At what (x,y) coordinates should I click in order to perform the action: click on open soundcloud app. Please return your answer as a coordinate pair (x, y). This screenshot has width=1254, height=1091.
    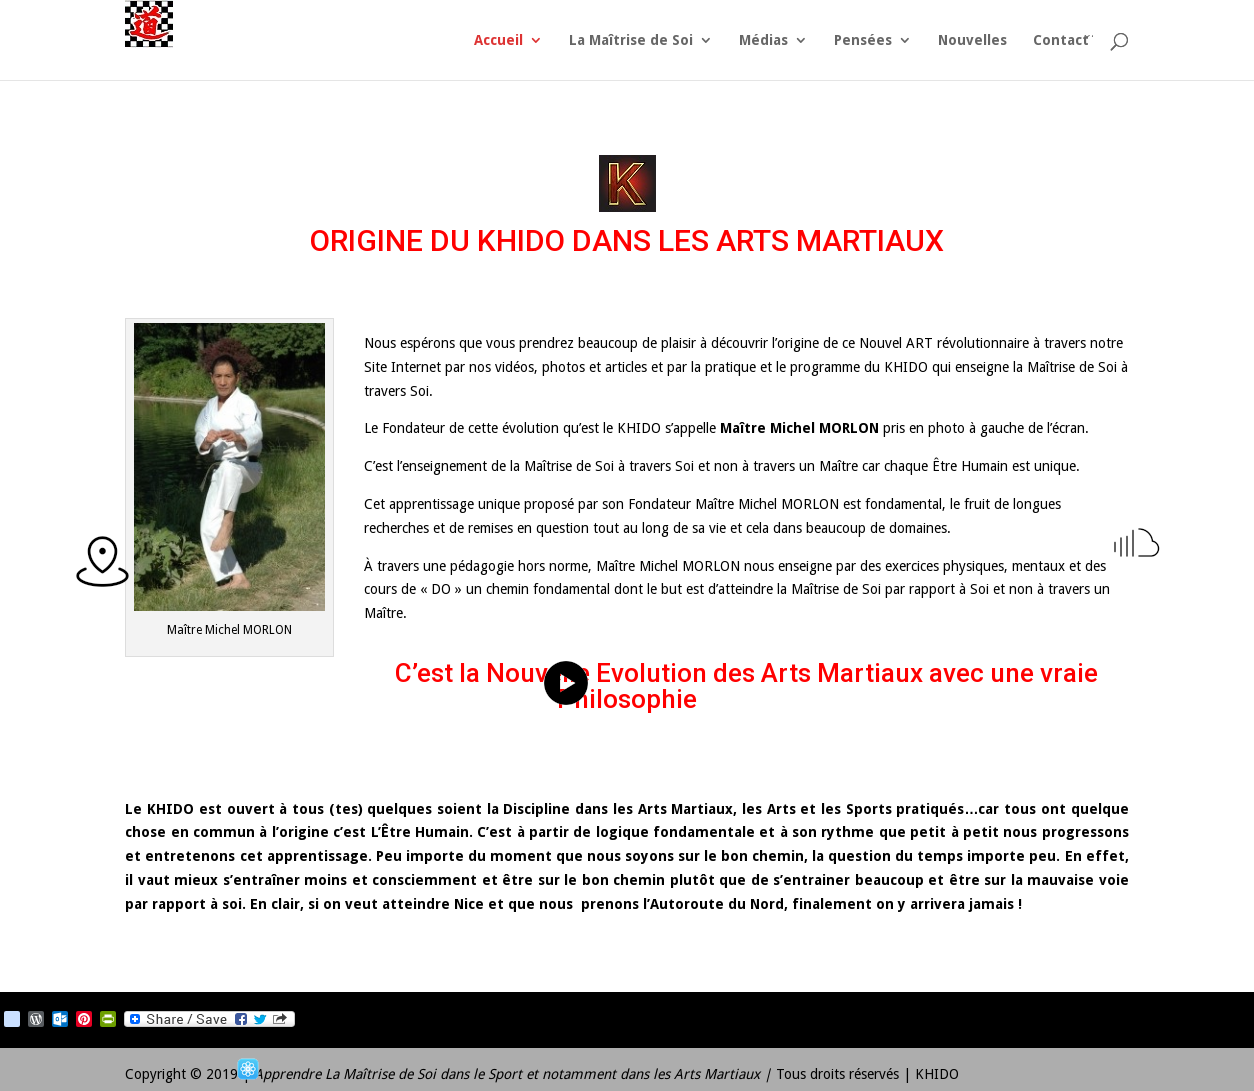
    Looking at the image, I should click on (1136, 544).